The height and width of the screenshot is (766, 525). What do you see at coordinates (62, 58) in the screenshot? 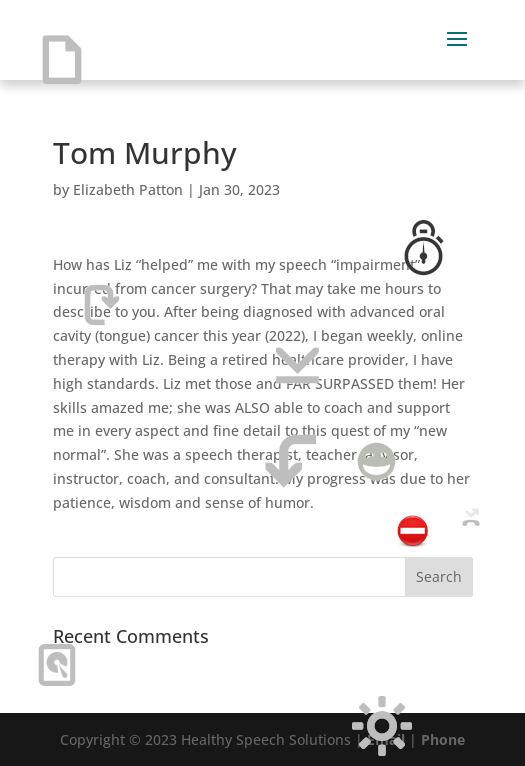
I see `a generic text or document file` at bounding box center [62, 58].